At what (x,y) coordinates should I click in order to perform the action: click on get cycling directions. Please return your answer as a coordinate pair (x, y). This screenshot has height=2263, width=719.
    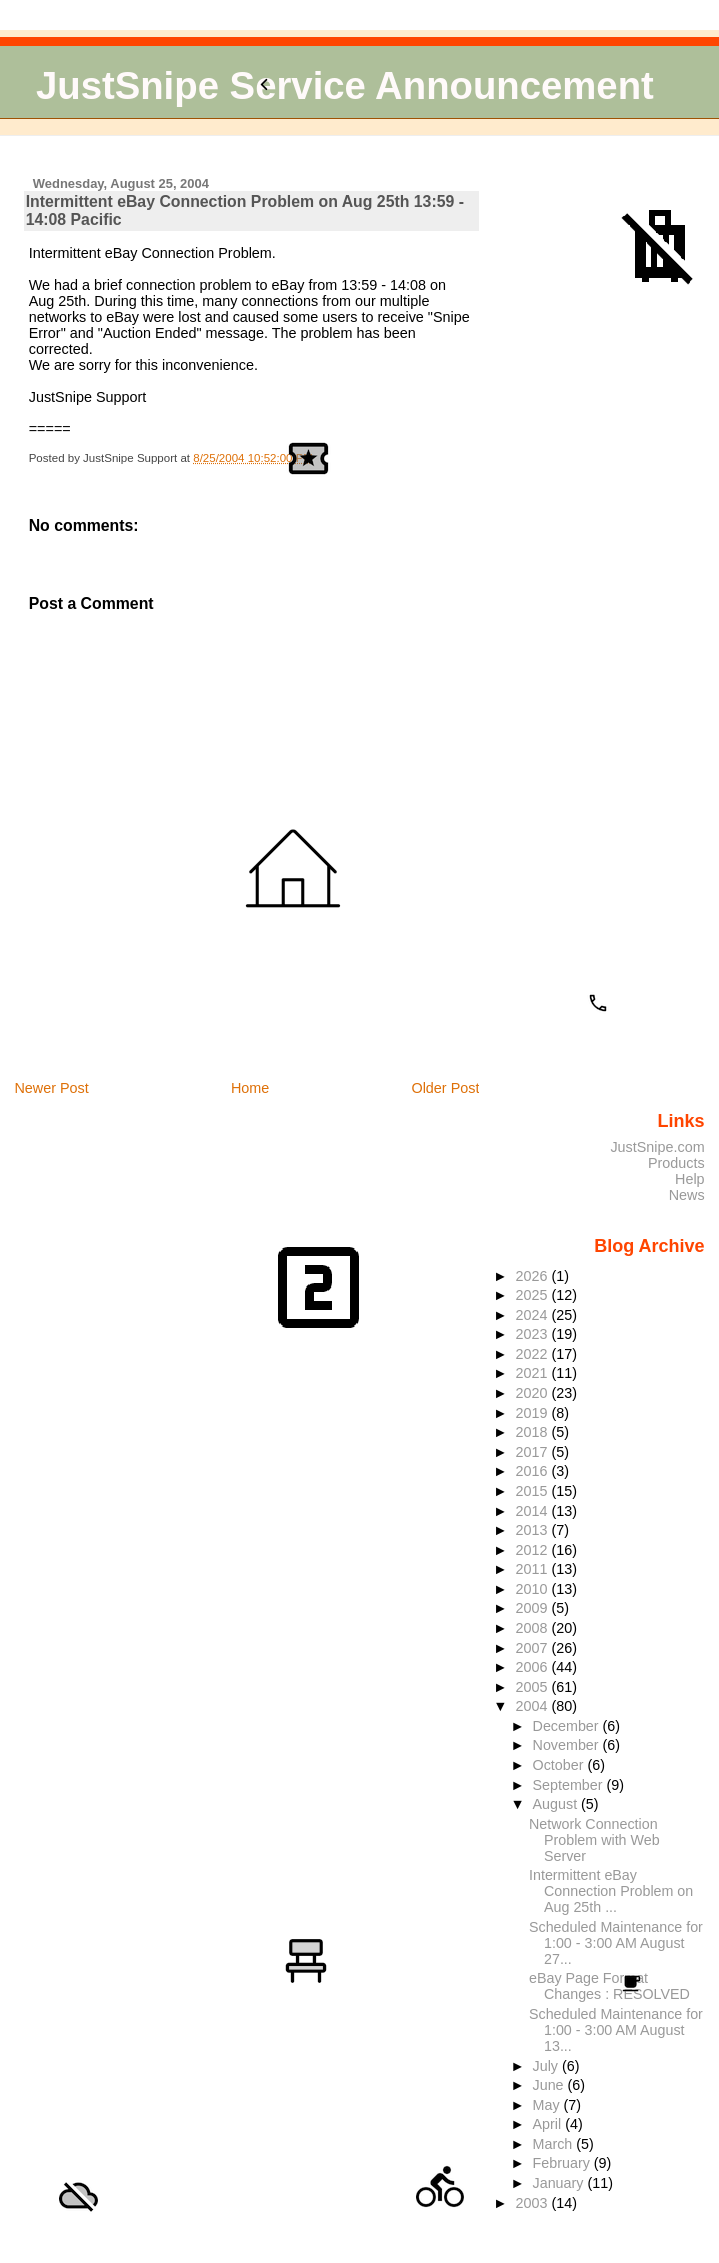
    Looking at the image, I should click on (440, 2187).